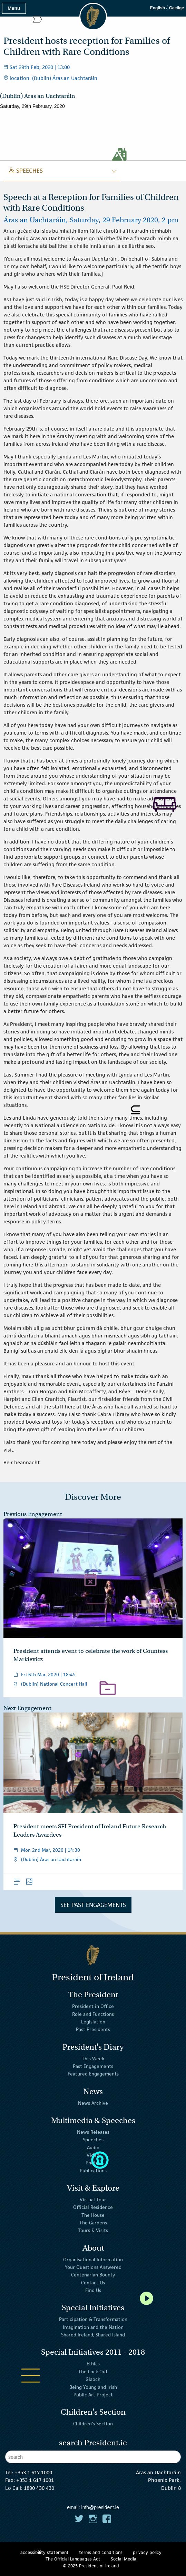  What do you see at coordinates (165, 804) in the screenshot?
I see `browse furniture or home decor` at bounding box center [165, 804].